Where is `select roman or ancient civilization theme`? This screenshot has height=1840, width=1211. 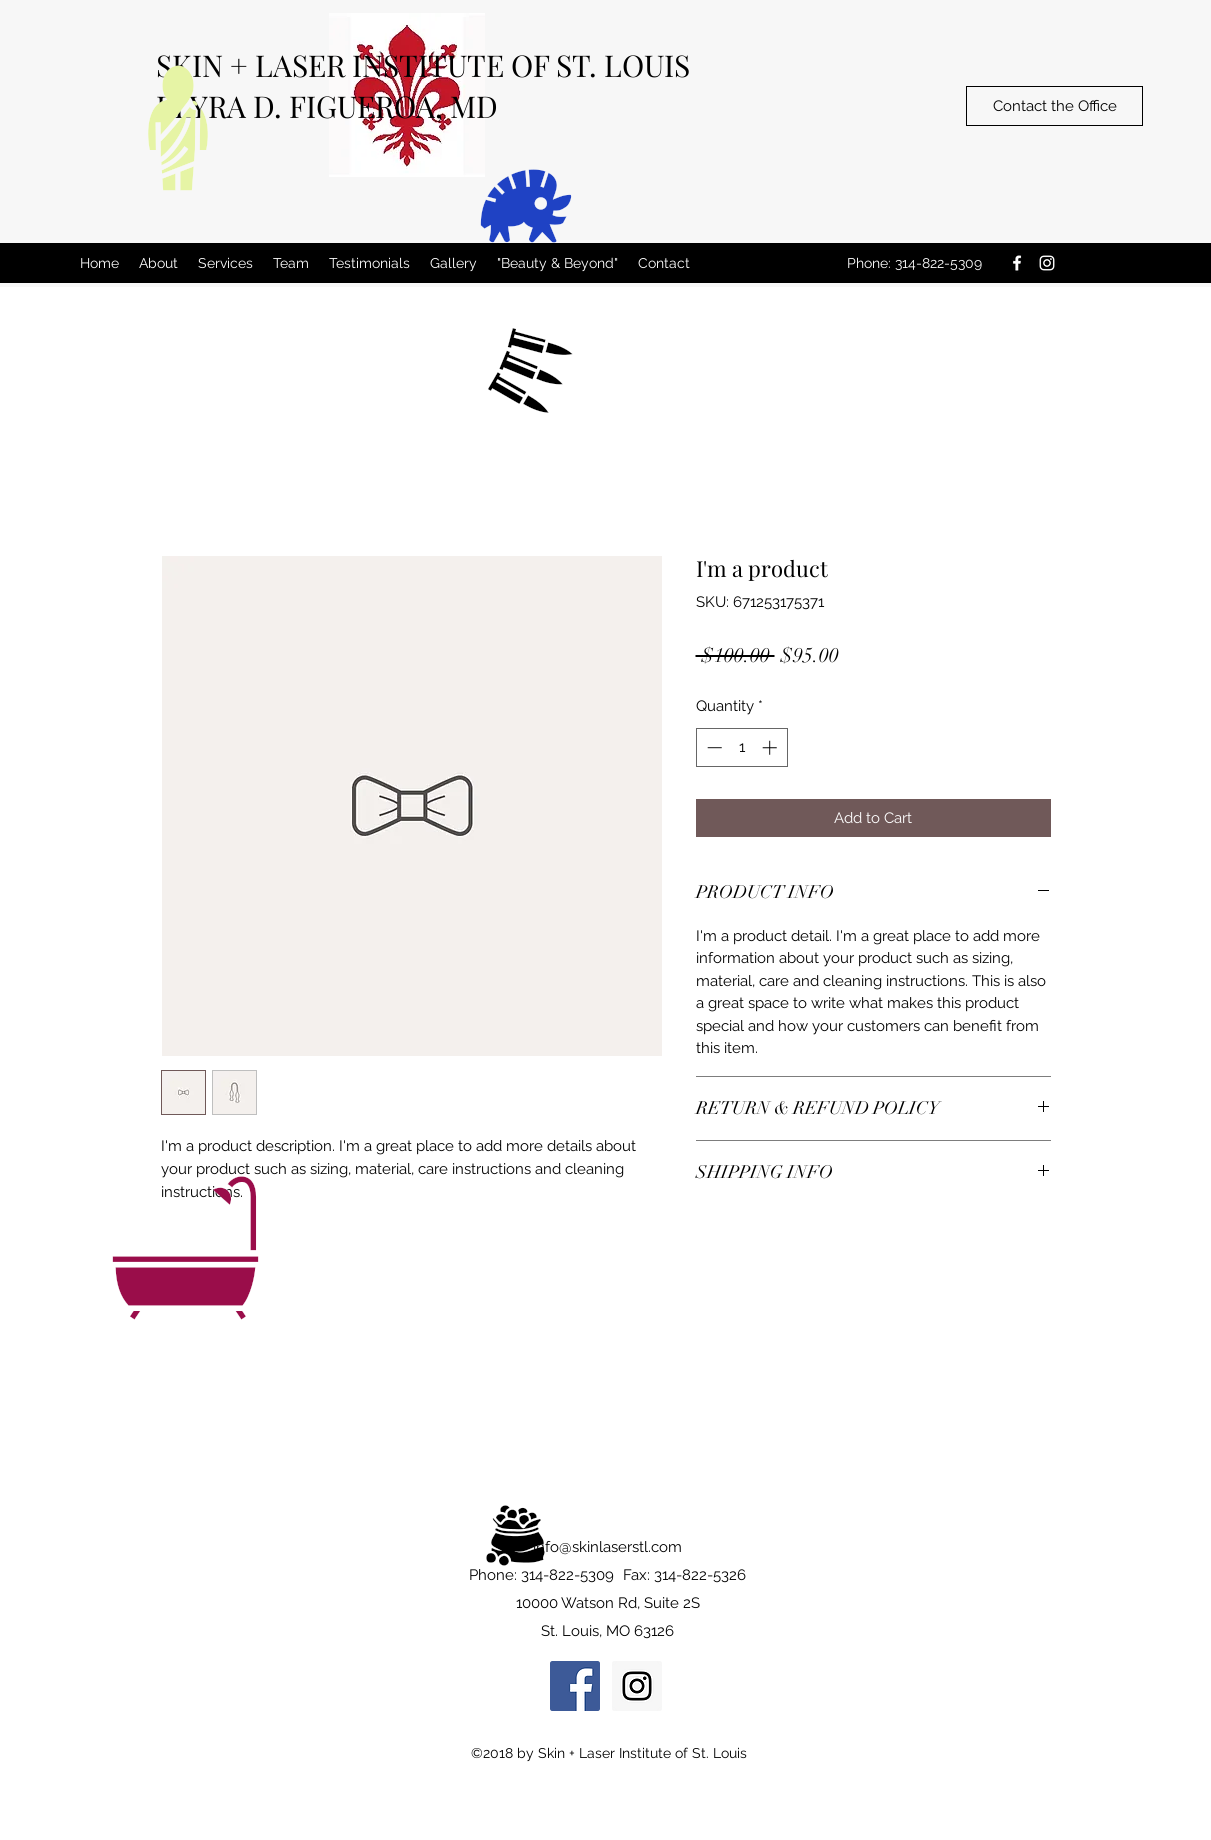
select roman or ancient civilization theme is located at coordinates (178, 128).